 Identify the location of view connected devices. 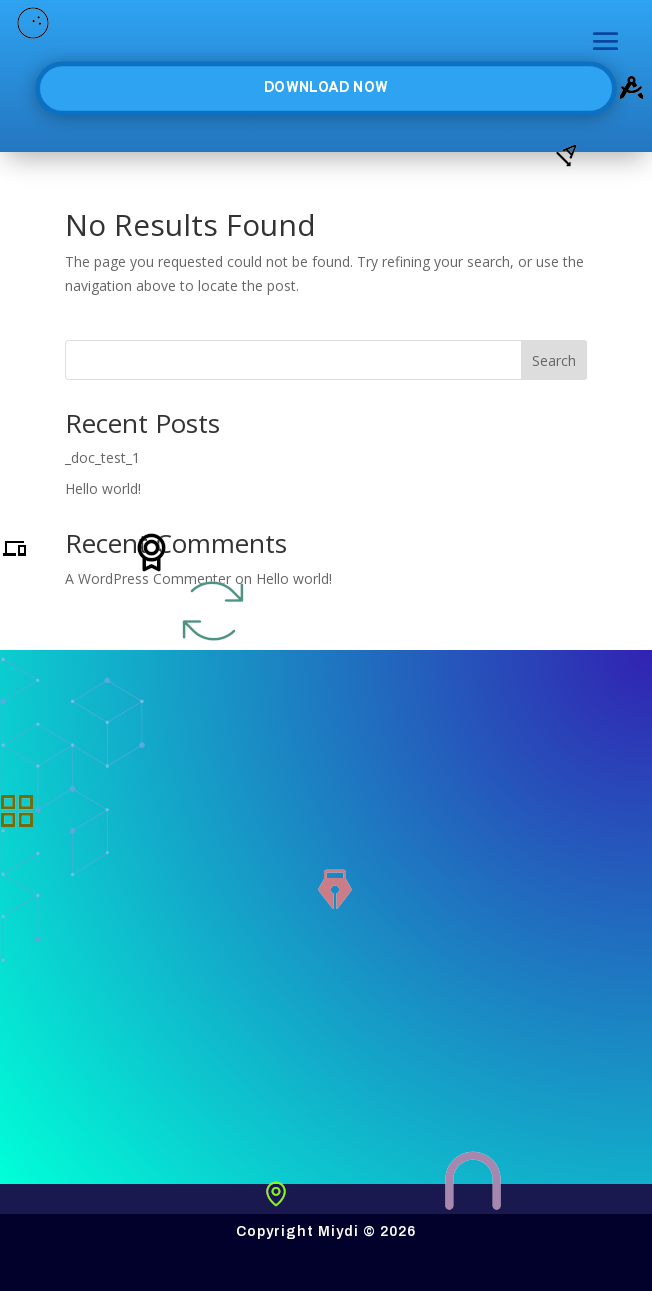
(14, 548).